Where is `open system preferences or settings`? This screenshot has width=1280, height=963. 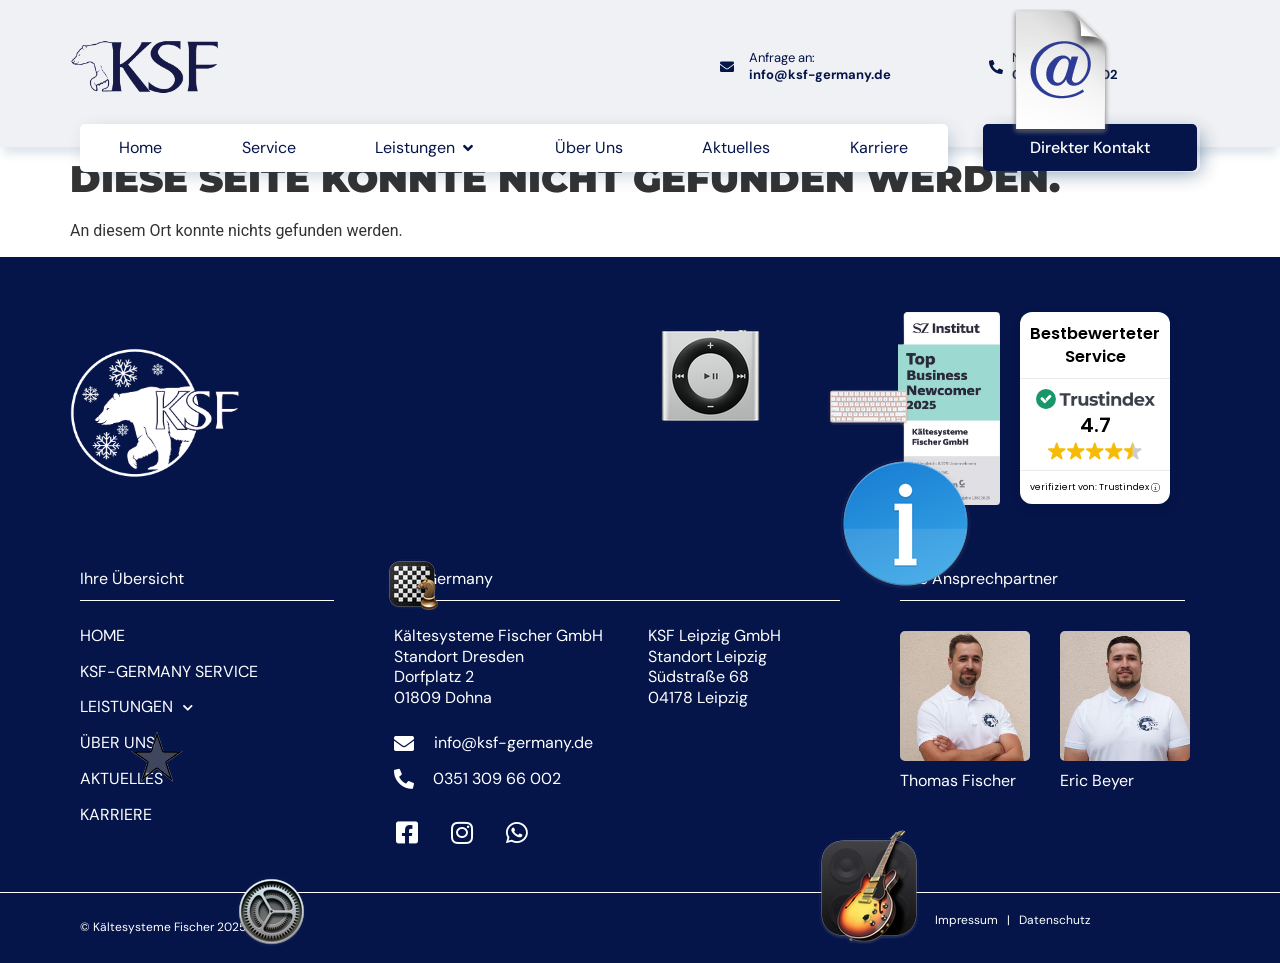
open system preferences or settings is located at coordinates (271, 911).